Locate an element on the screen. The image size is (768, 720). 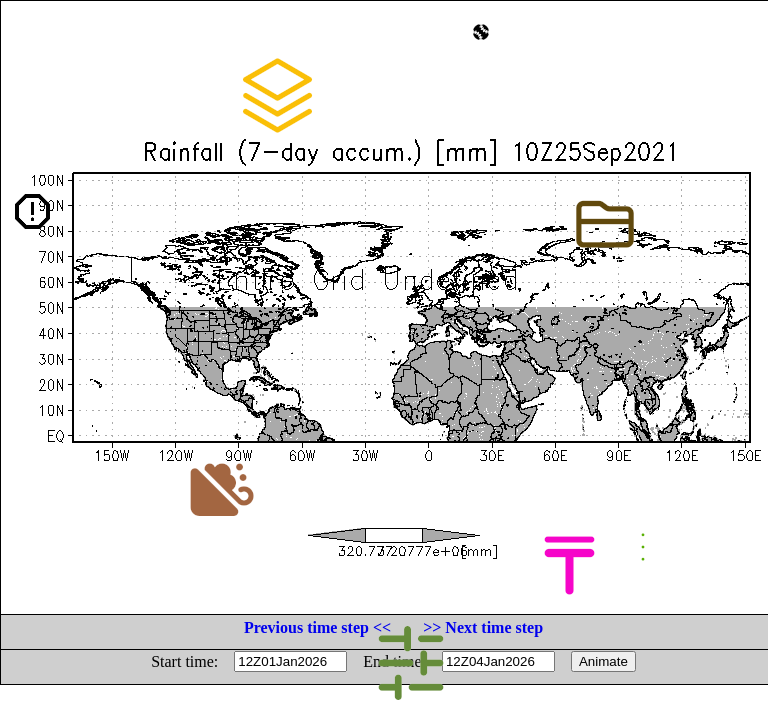
open more options menu is located at coordinates (643, 547).